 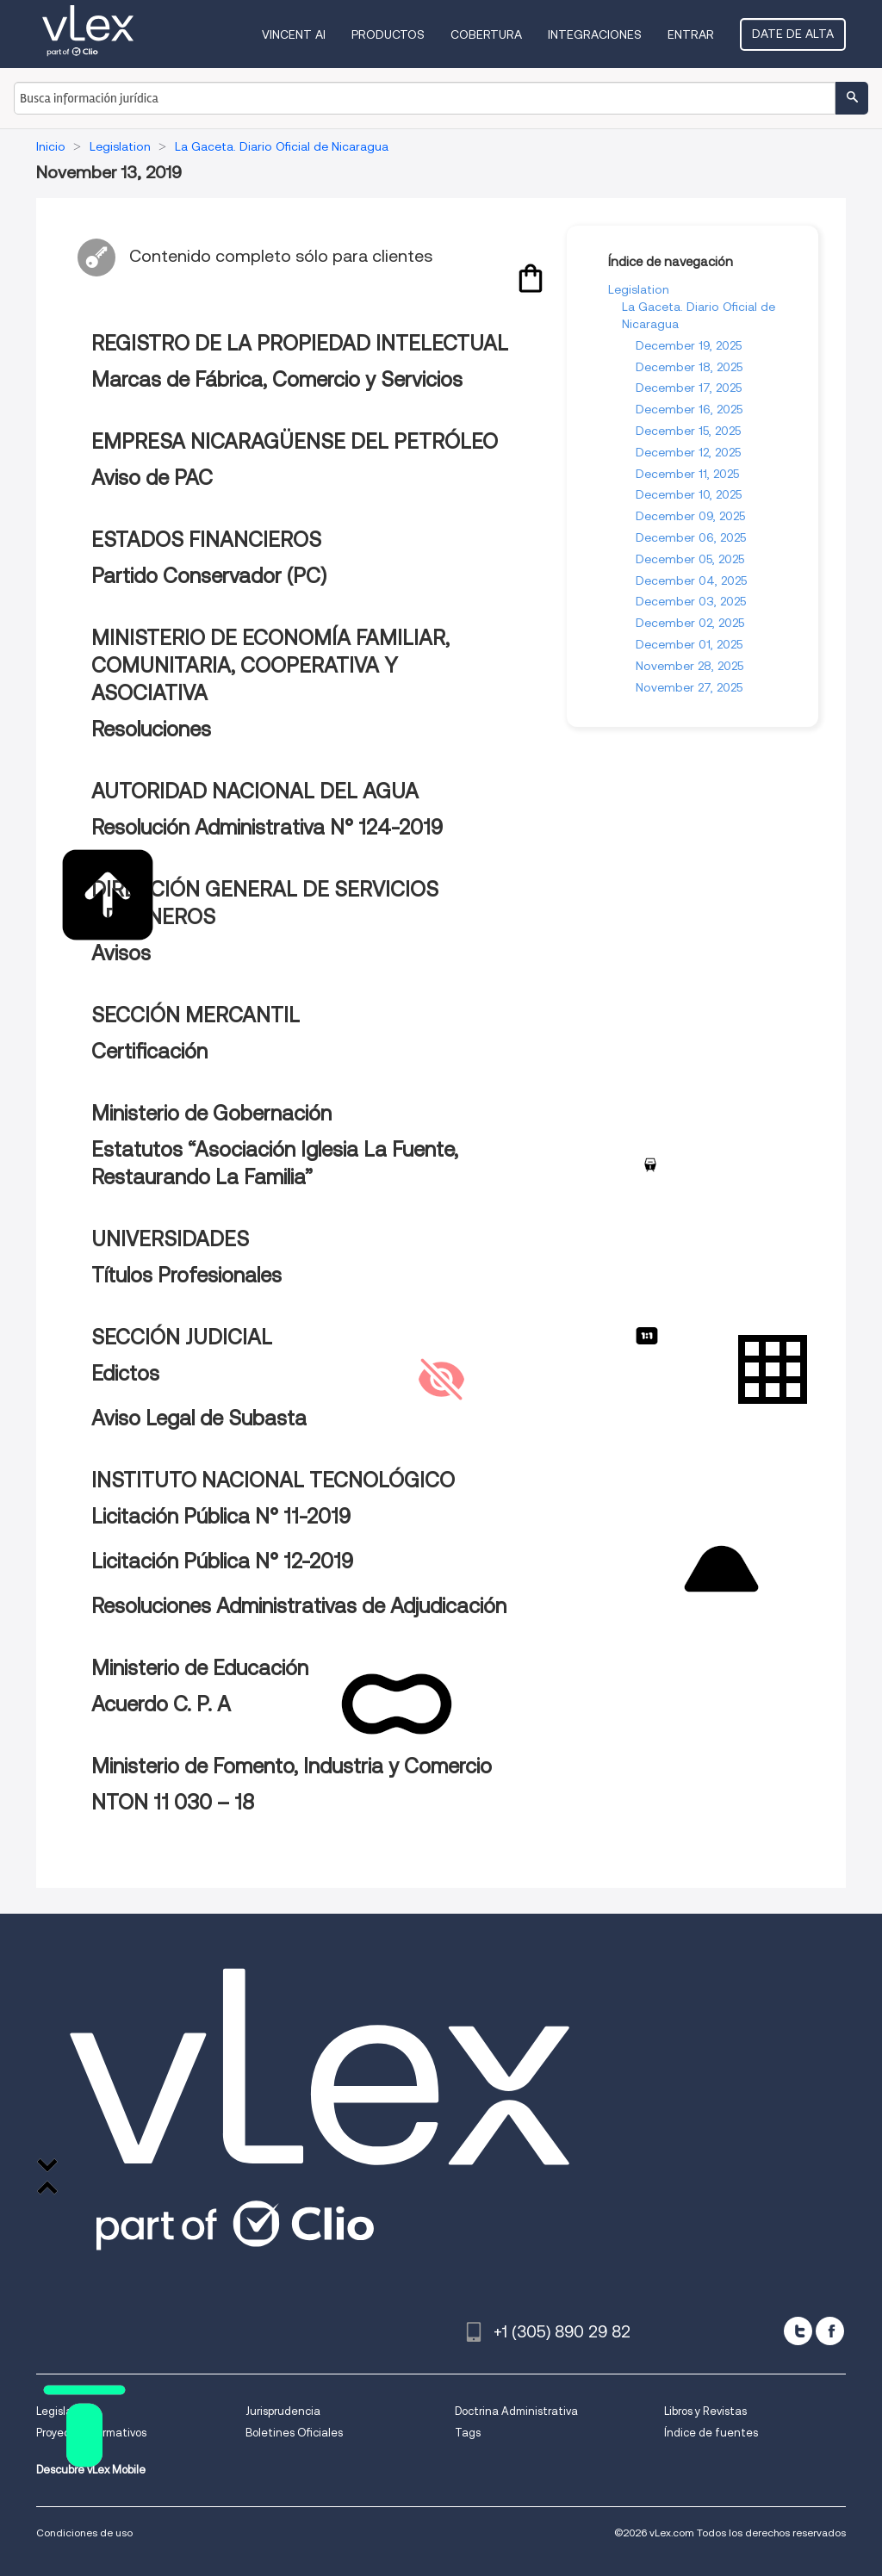 What do you see at coordinates (721, 1568) in the screenshot?
I see `indicates a mound or hill terrain feature` at bounding box center [721, 1568].